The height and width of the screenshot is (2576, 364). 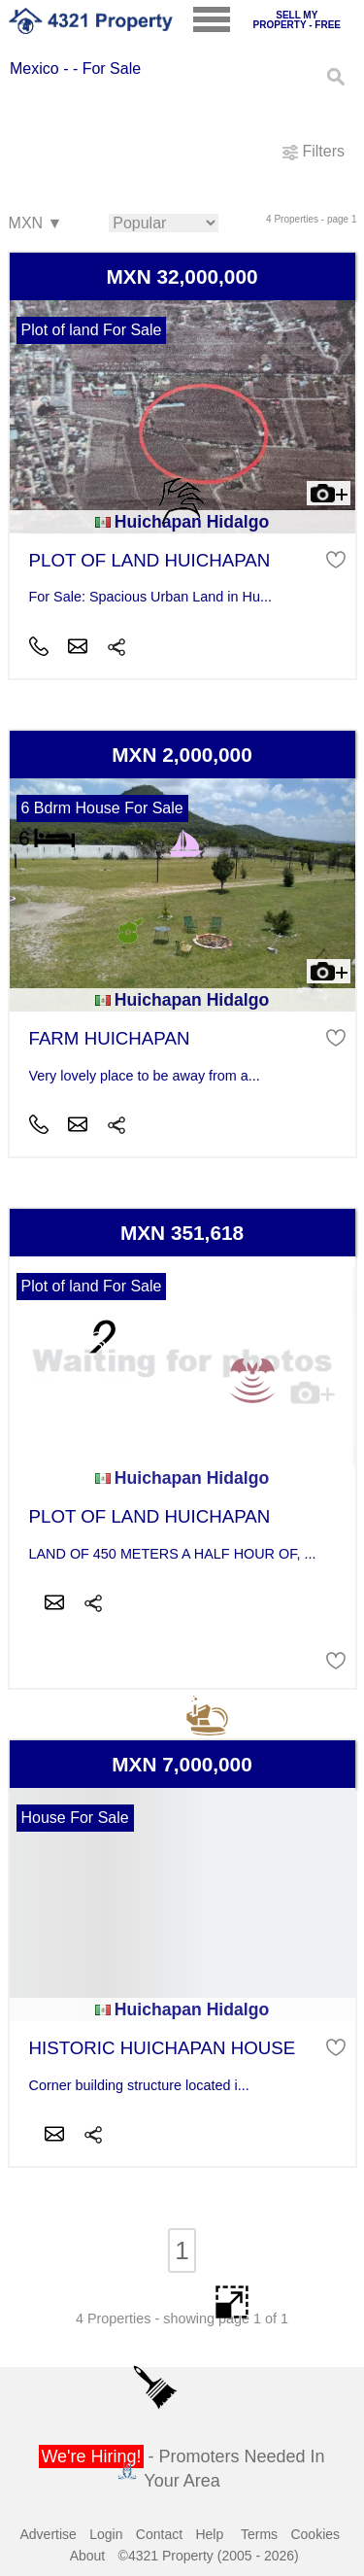 I want to click on activate shadow grasp ability, so click(x=182, y=500).